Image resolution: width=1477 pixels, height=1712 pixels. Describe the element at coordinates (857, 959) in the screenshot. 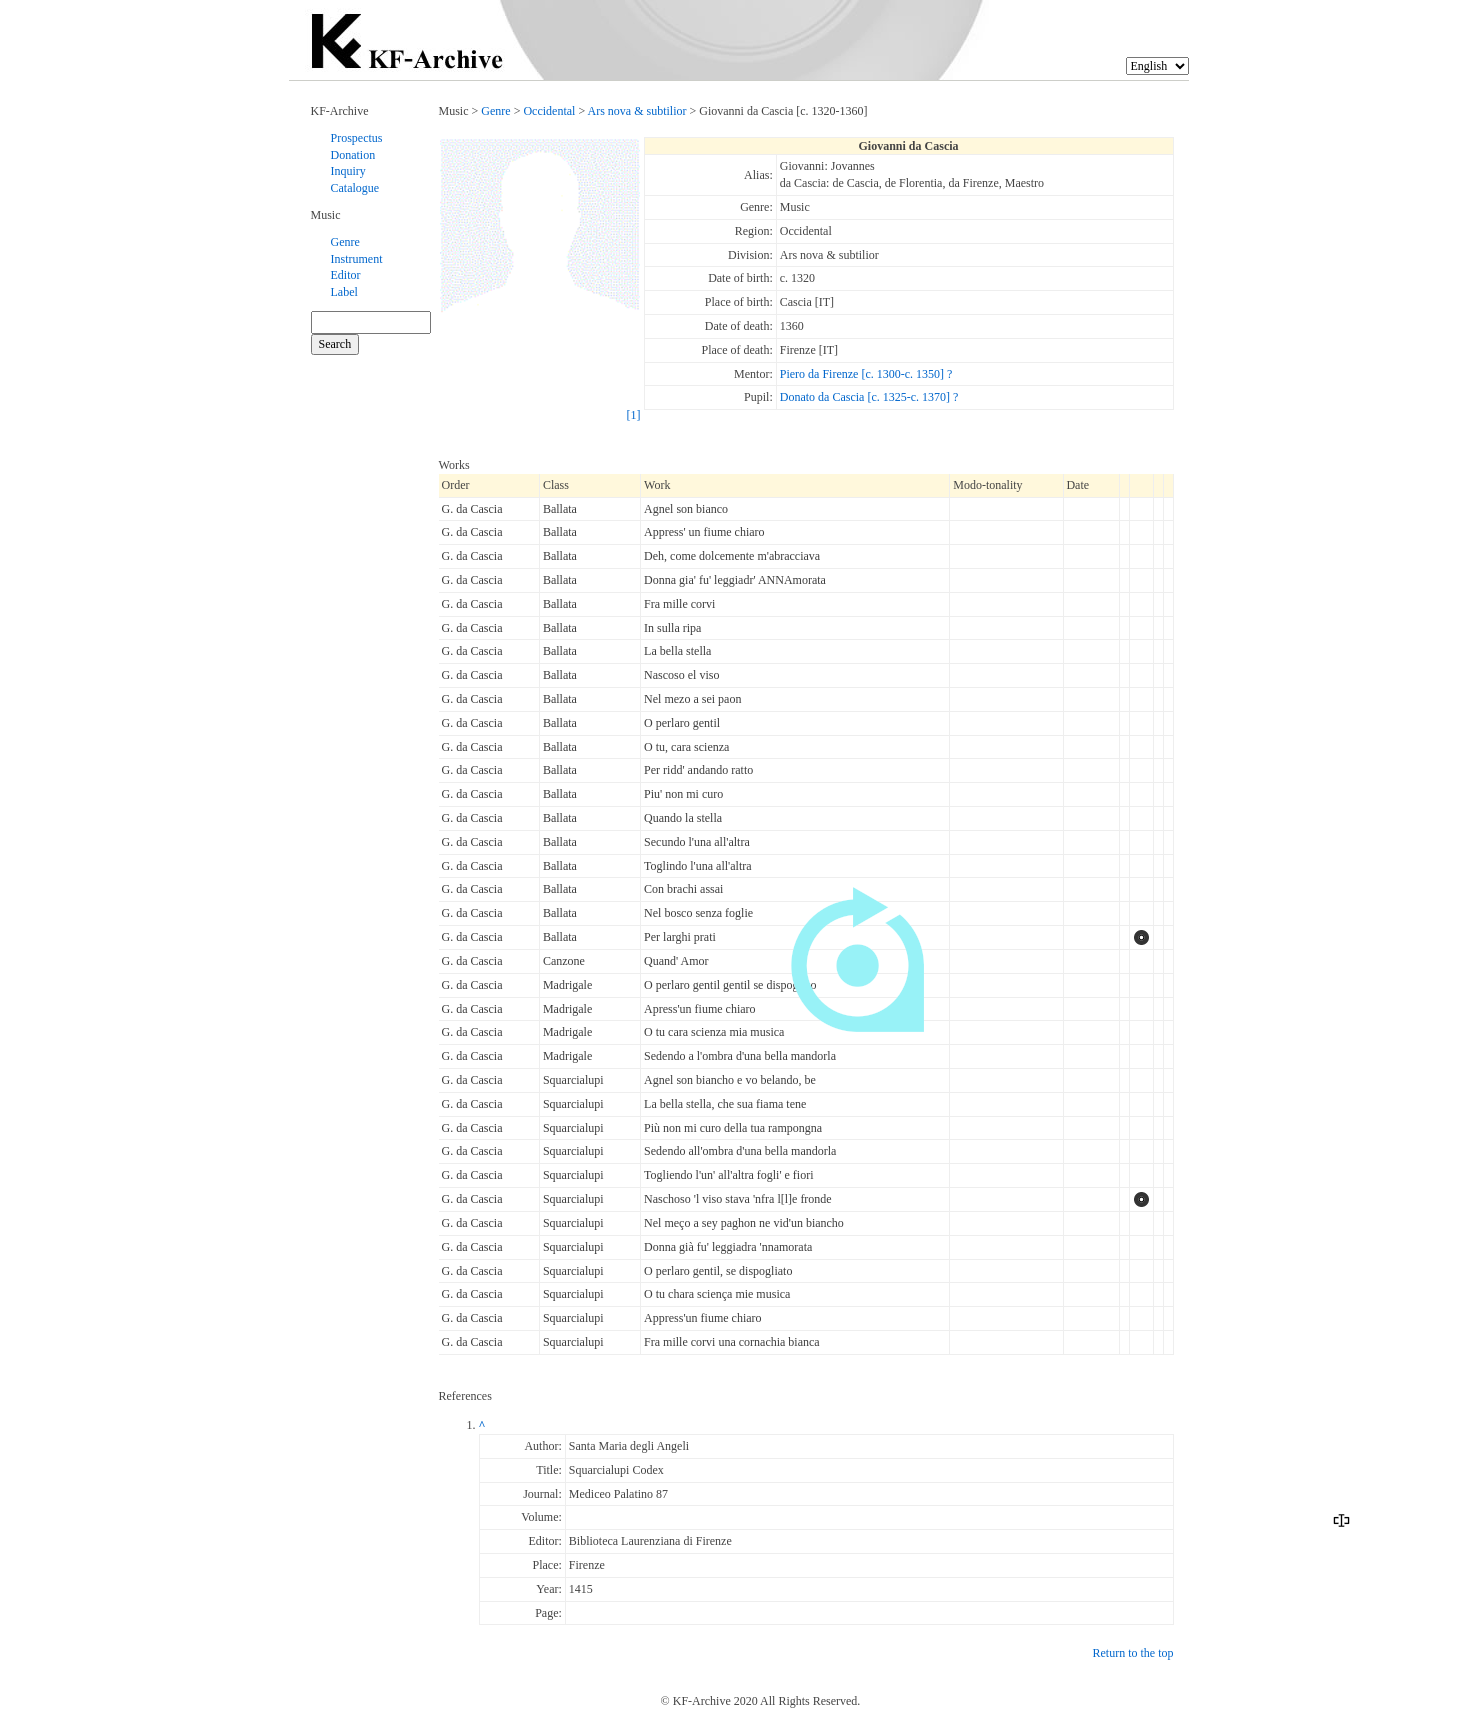

I see `rev.com logo - access transcription and captioning services` at that location.